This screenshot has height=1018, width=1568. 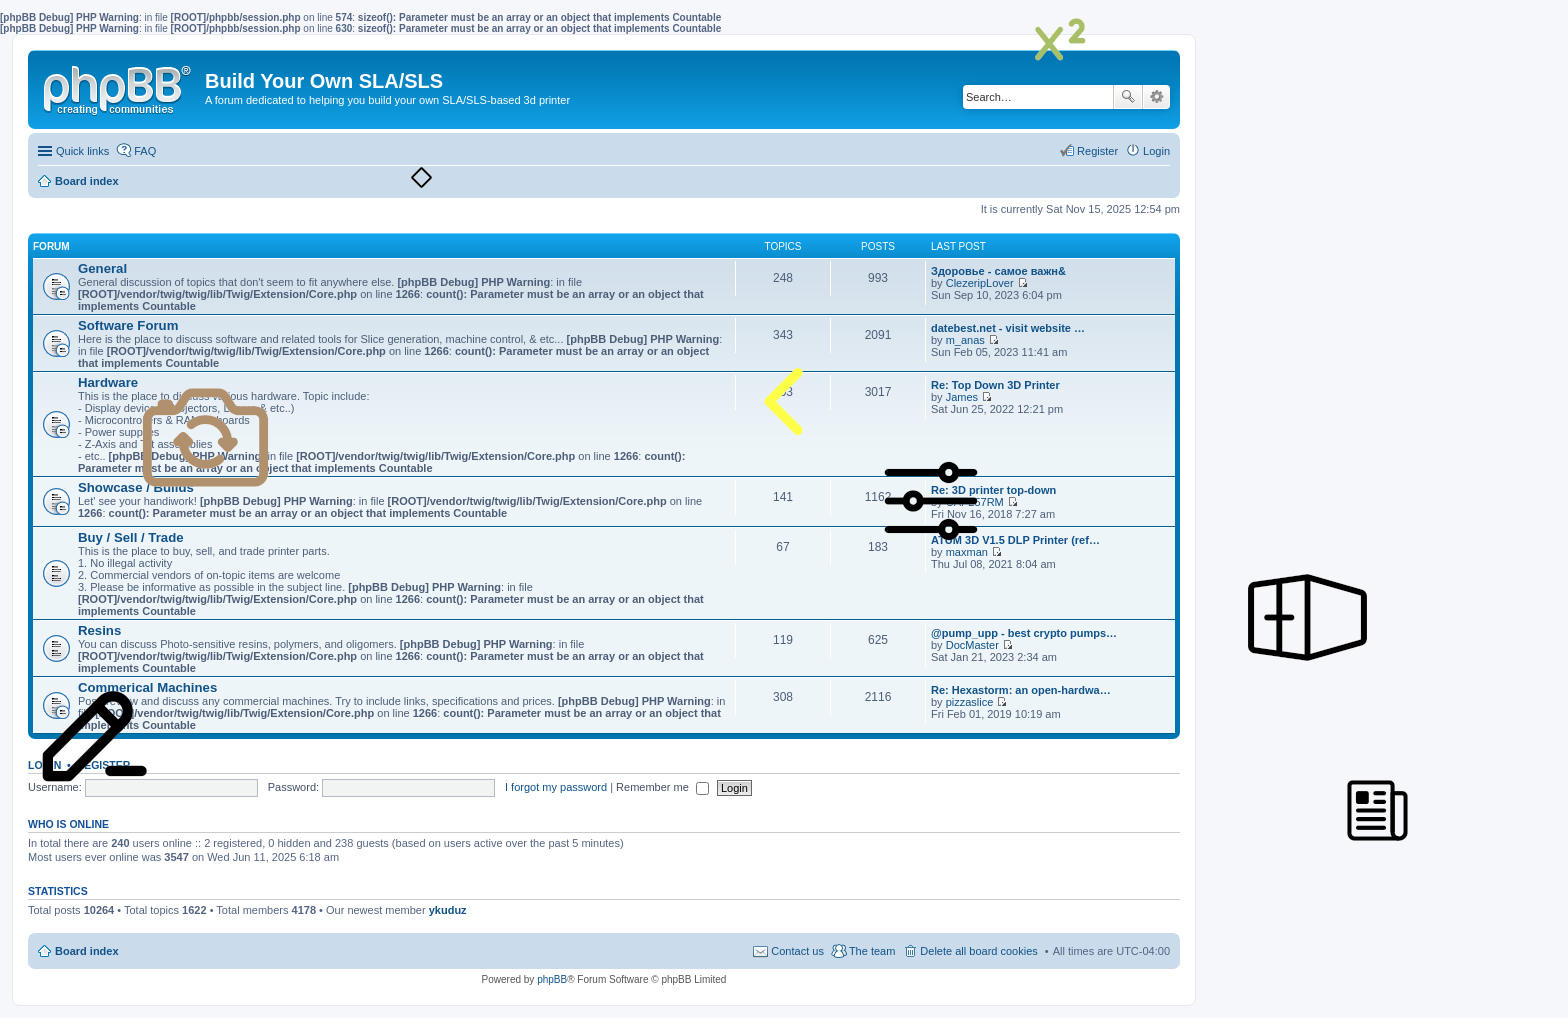 I want to click on switch between front and rear camera, so click(x=205, y=437).